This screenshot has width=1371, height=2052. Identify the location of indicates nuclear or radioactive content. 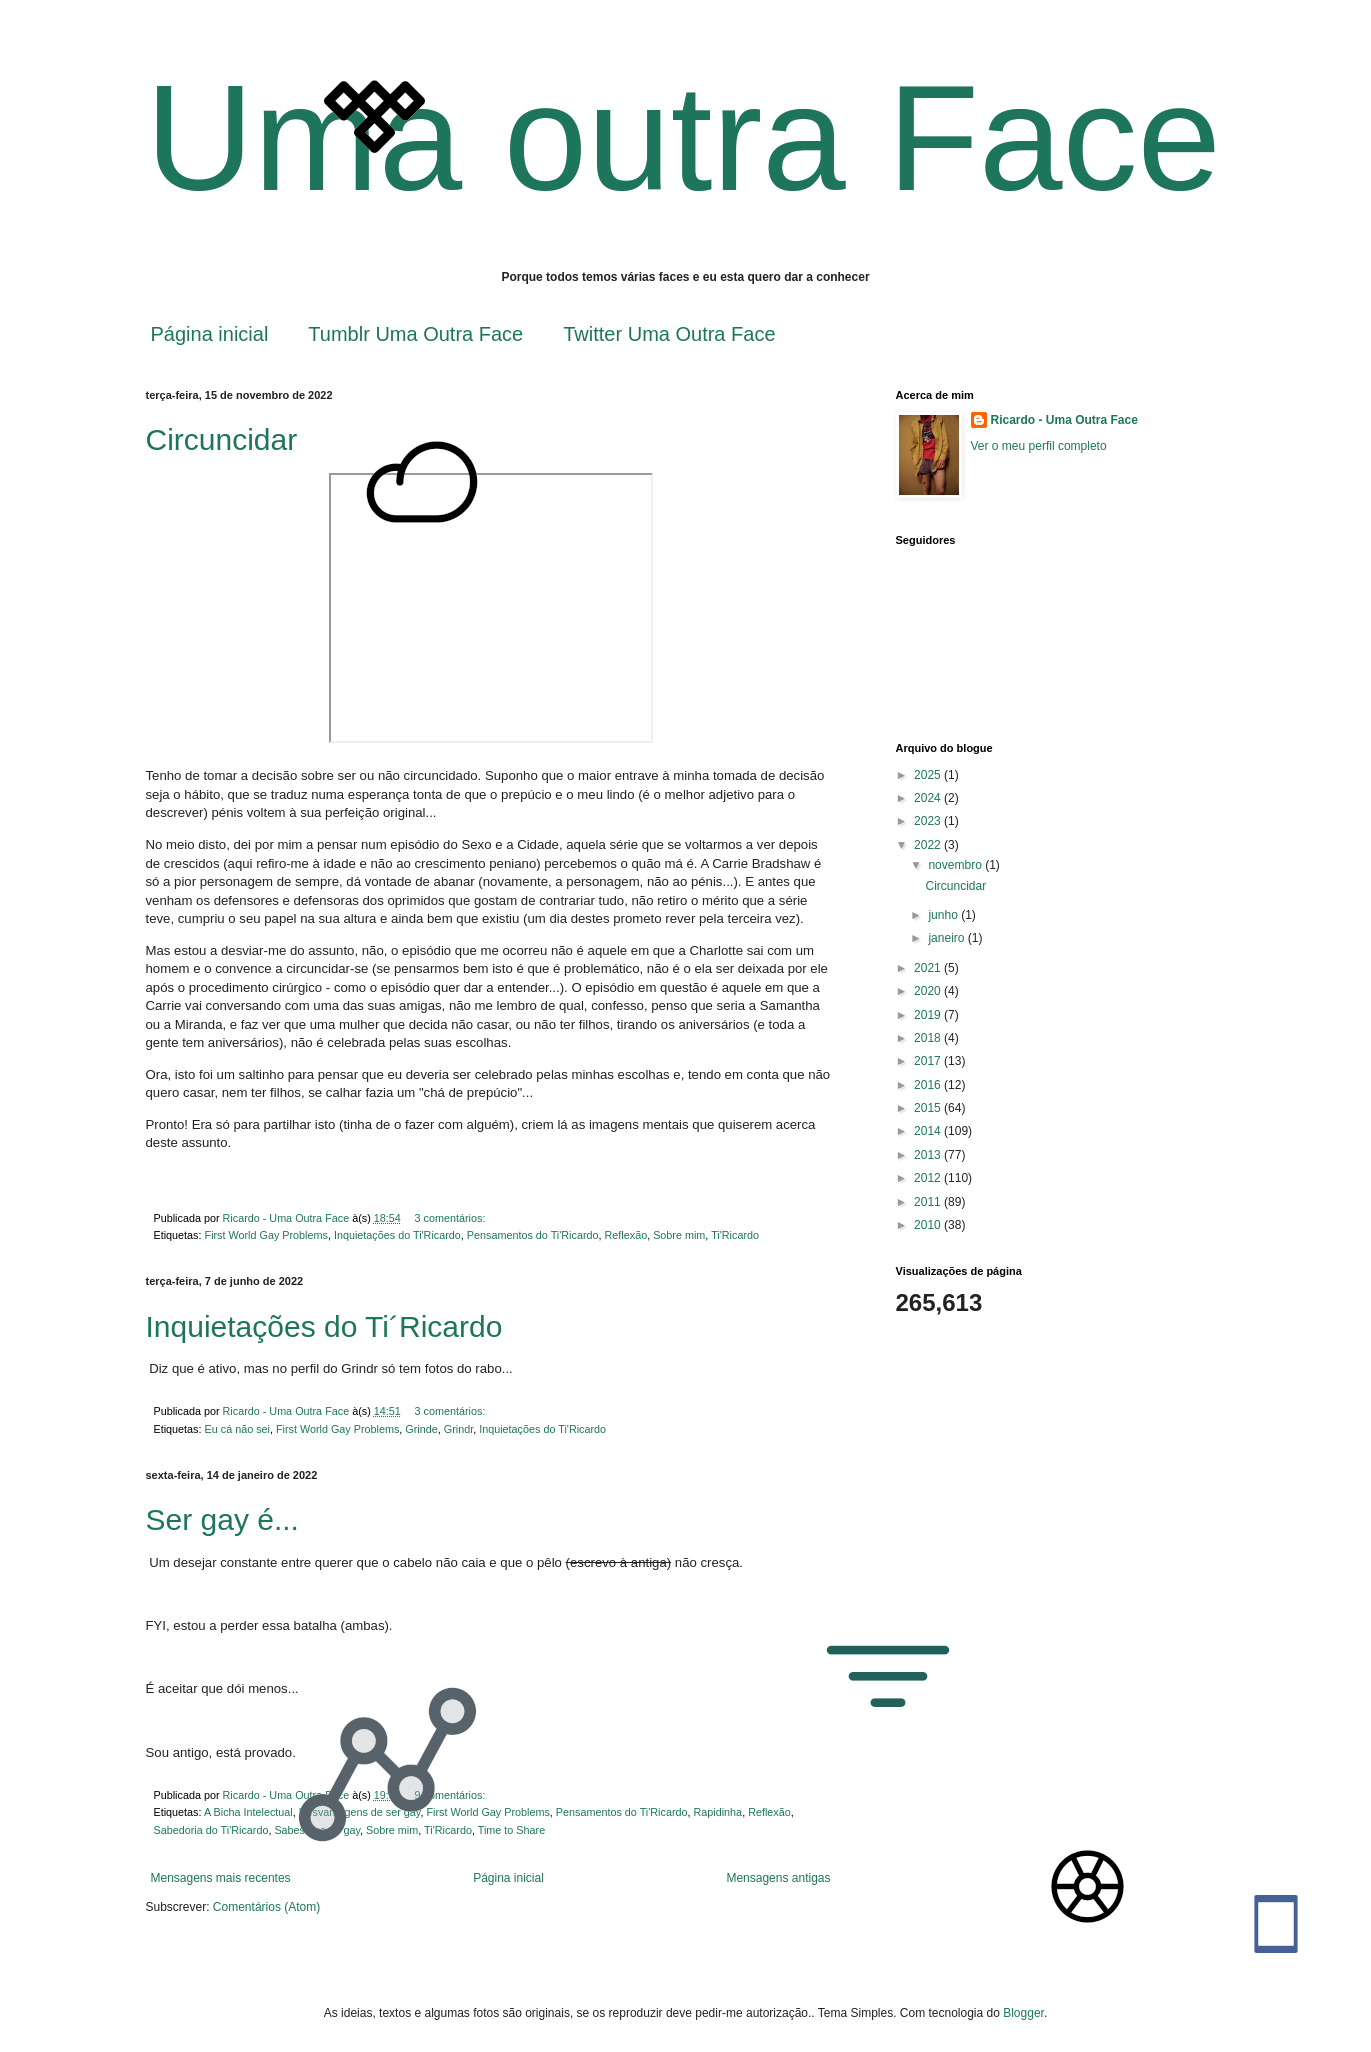
(1087, 1886).